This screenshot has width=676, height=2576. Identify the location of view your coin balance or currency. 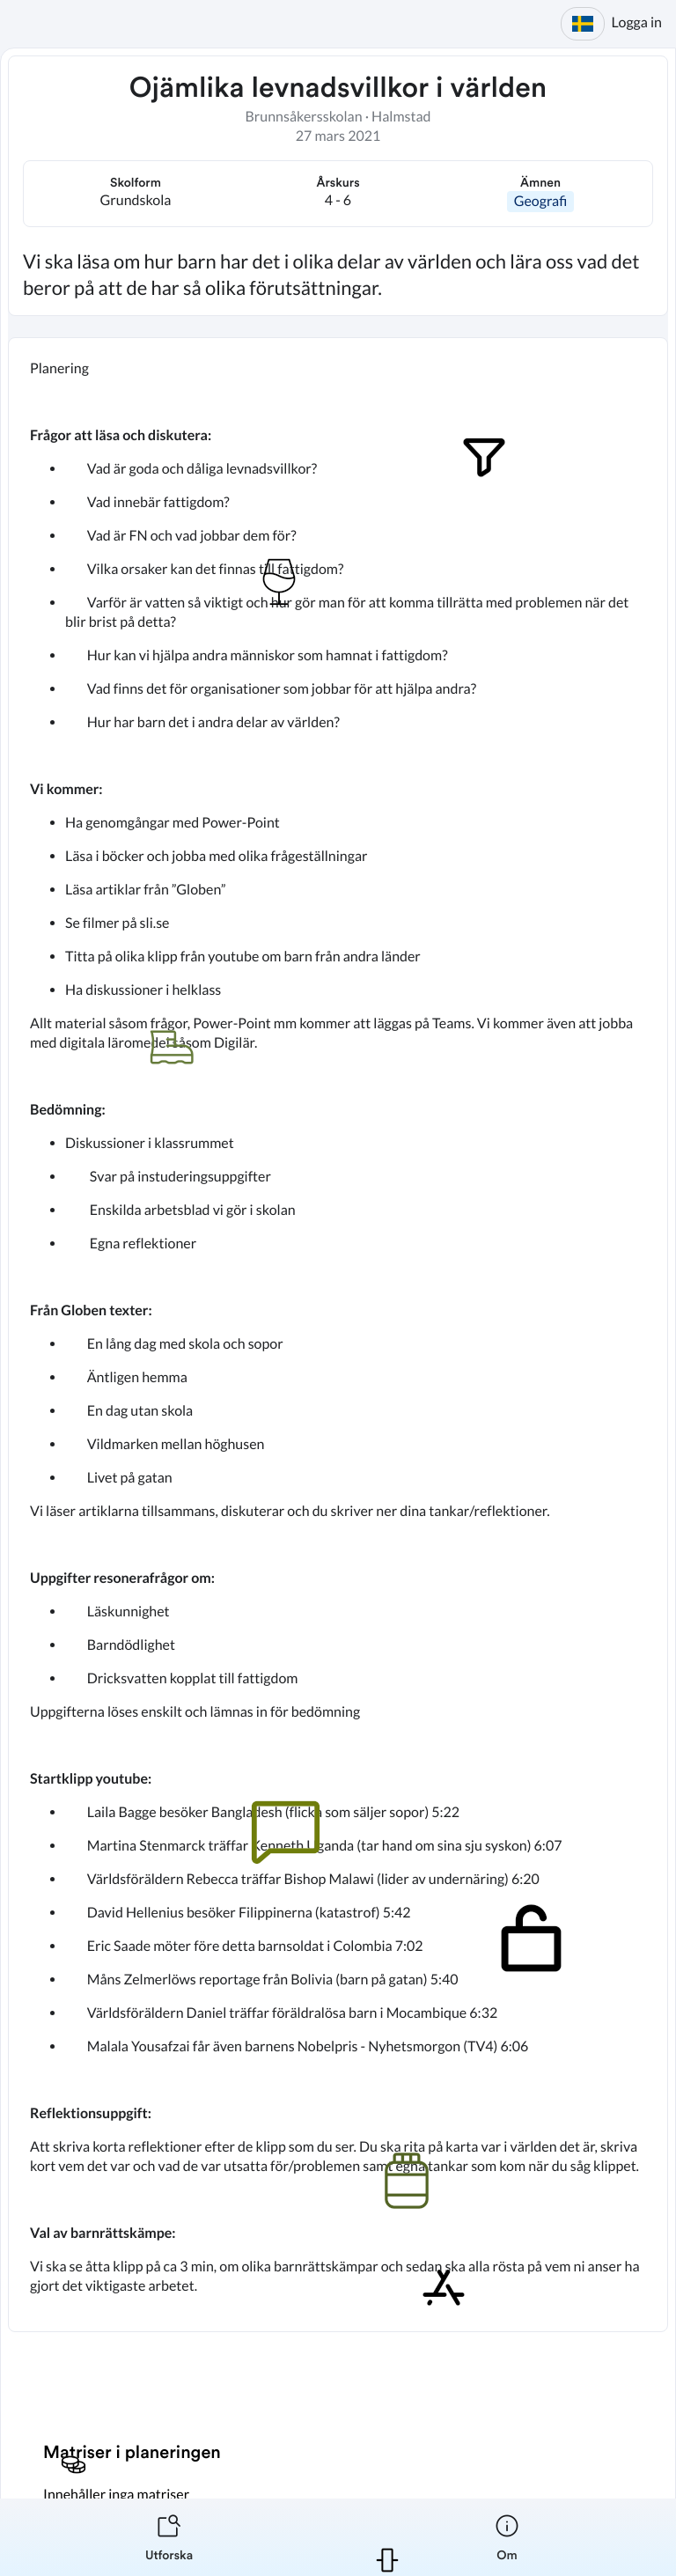
(73, 2464).